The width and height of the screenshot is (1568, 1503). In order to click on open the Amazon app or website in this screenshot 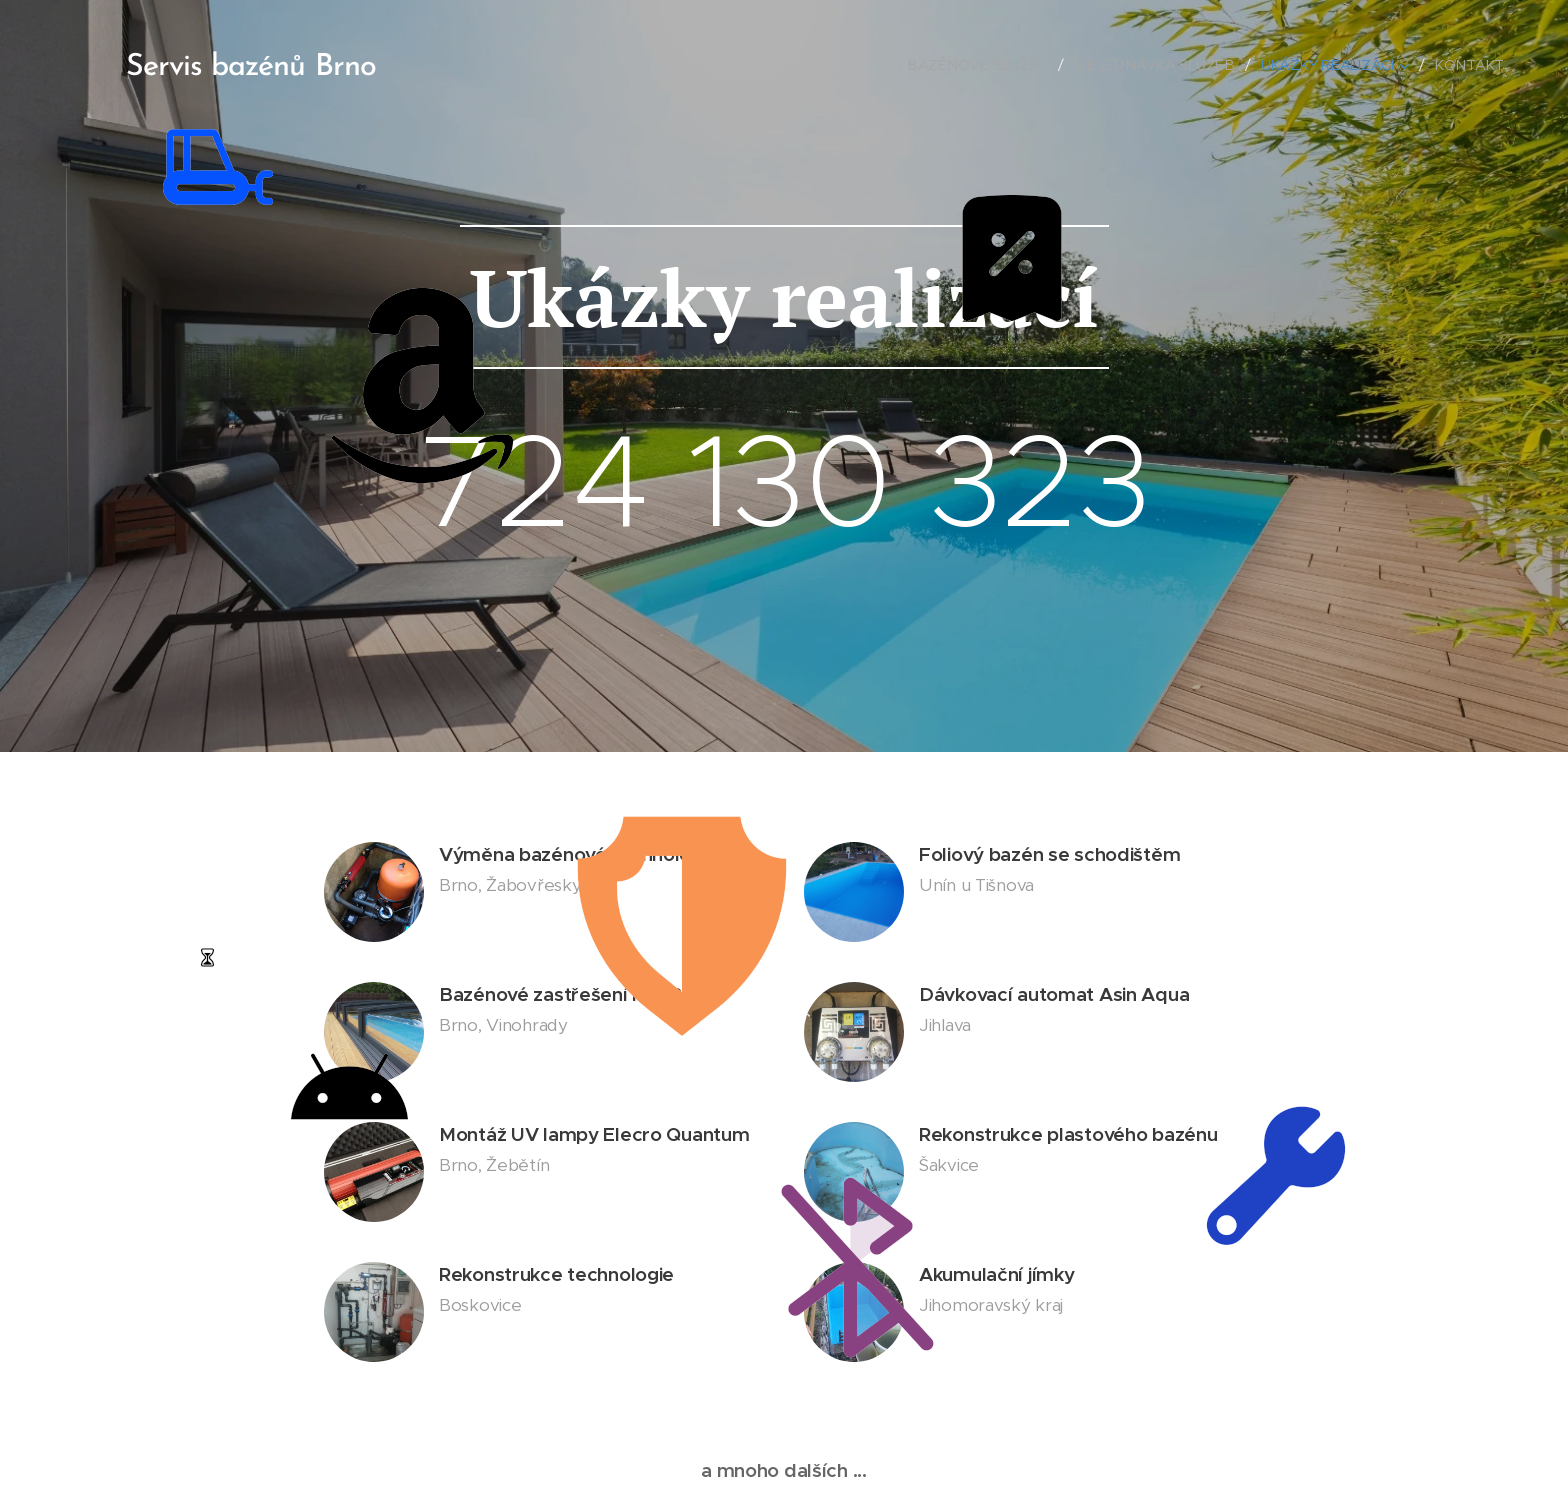, I will do `click(422, 385)`.